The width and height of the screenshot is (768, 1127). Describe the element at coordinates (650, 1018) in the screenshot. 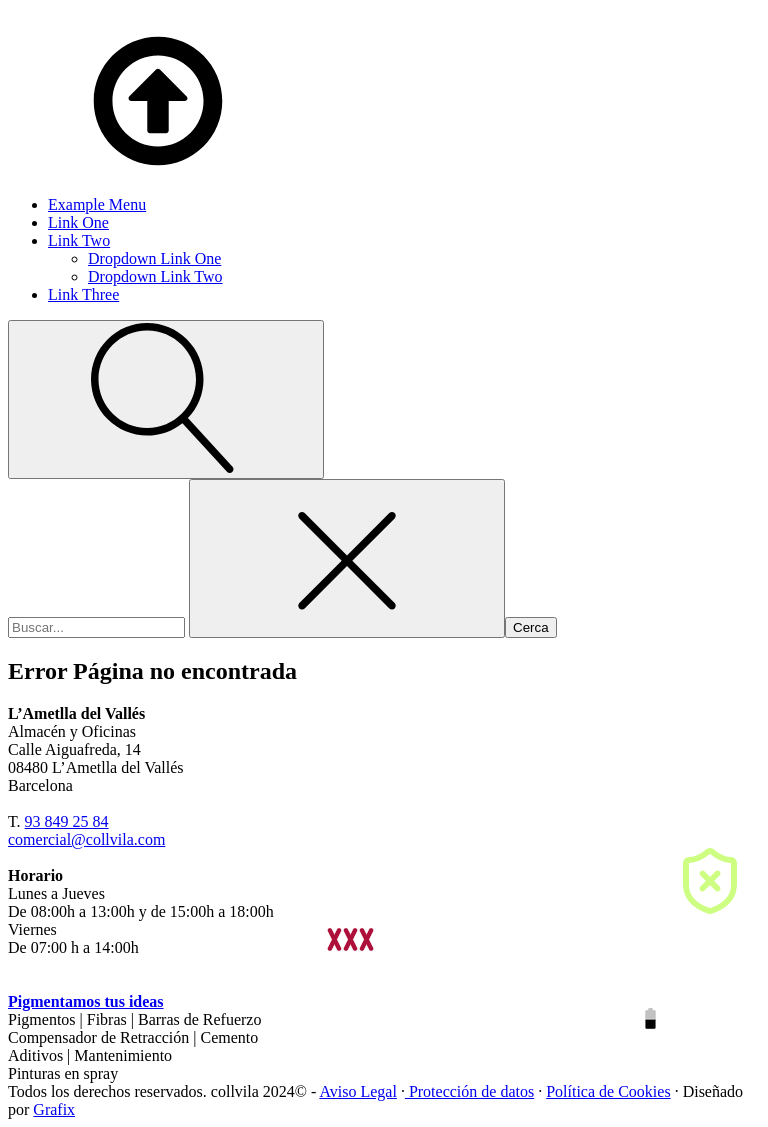

I see `indicates battery is at 50% charge` at that location.